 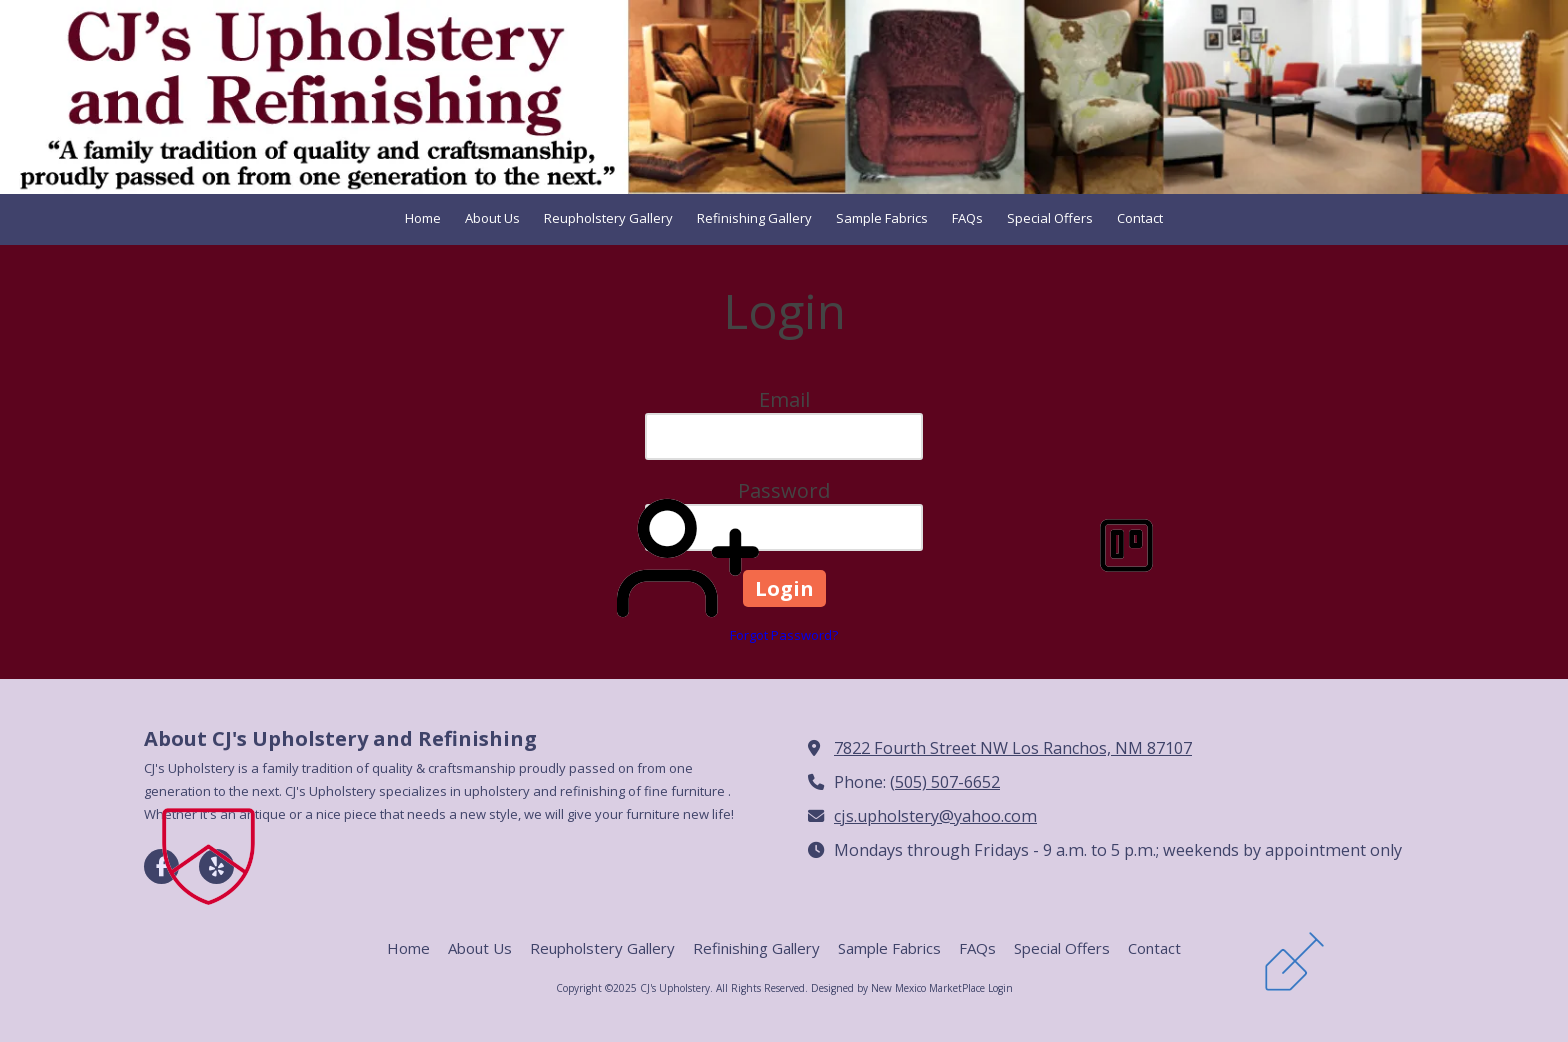 What do you see at coordinates (688, 558) in the screenshot?
I see `add a new contact or friend` at bounding box center [688, 558].